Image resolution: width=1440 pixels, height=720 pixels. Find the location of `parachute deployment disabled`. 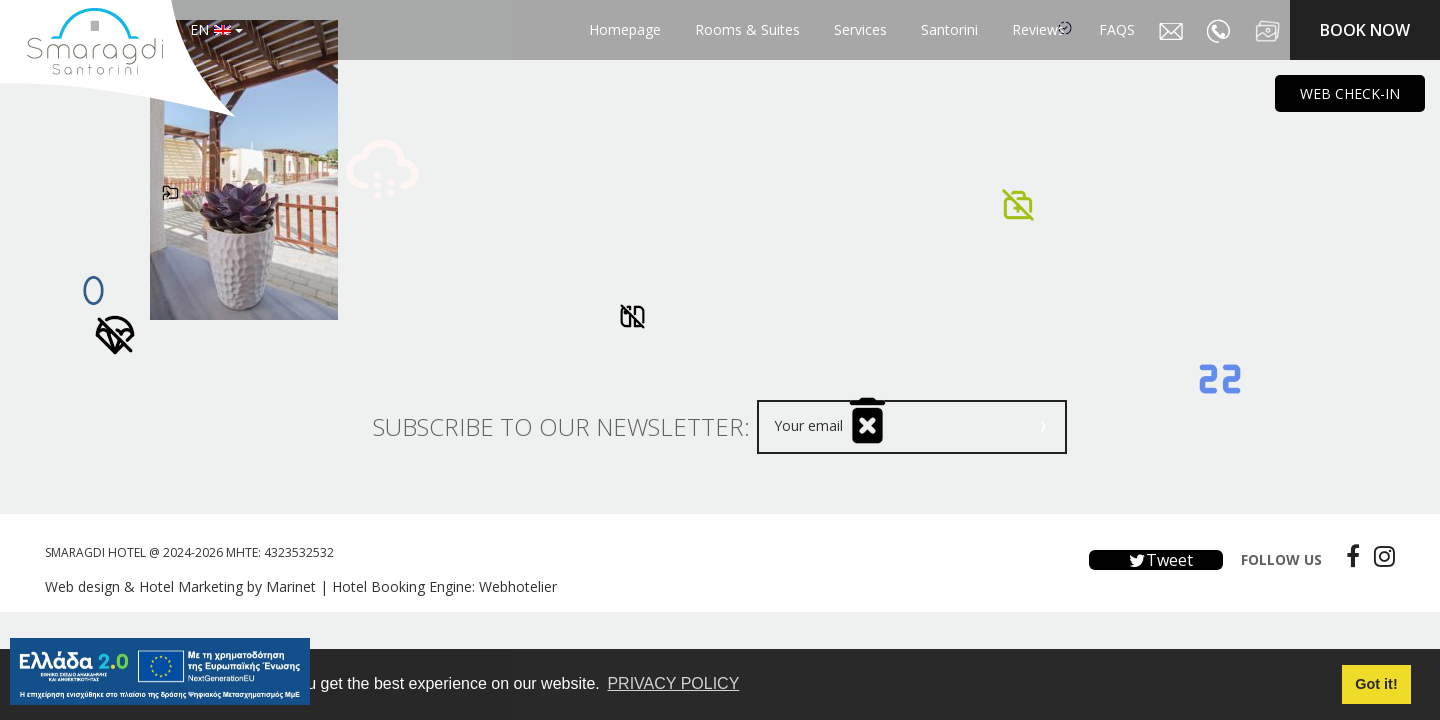

parachute deployment disabled is located at coordinates (115, 335).